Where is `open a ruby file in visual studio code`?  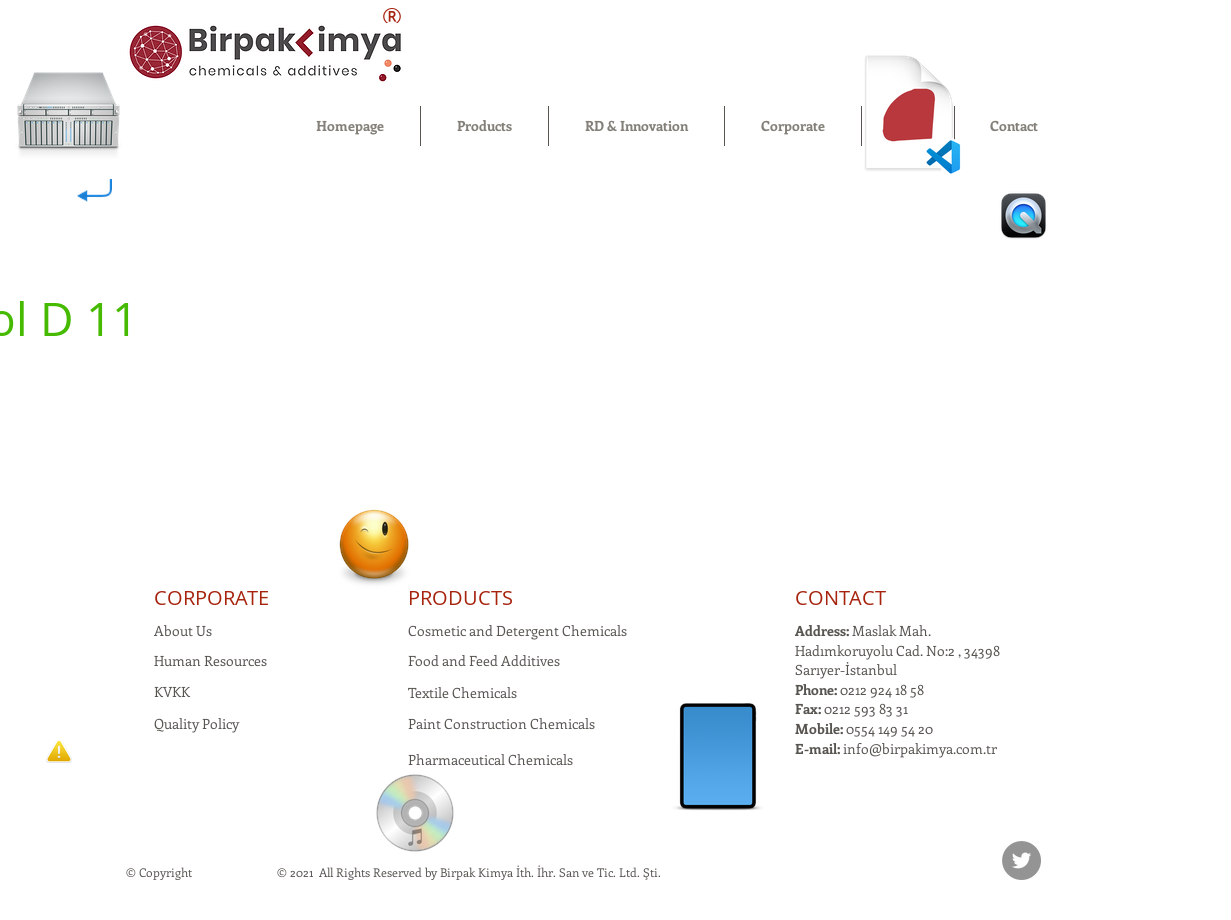
open a ruby file in visual studio code is located at coordinates (909, 115).